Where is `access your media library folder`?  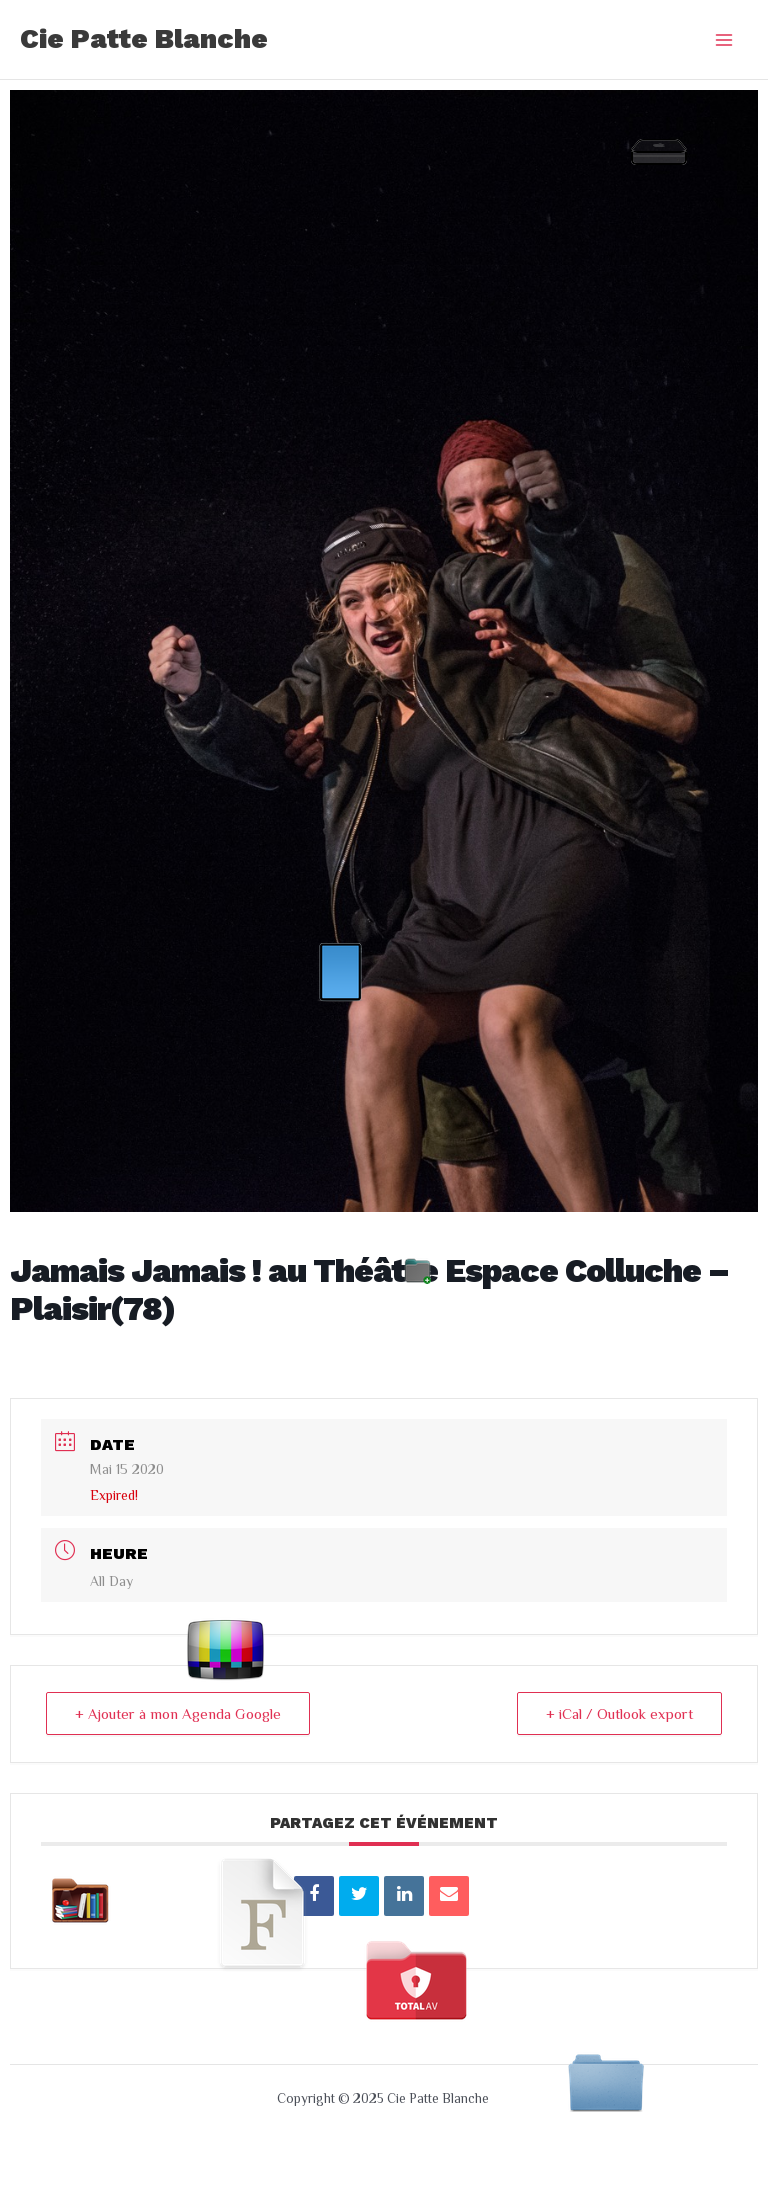
access your media library folder is located at coordinates (679, 2112).